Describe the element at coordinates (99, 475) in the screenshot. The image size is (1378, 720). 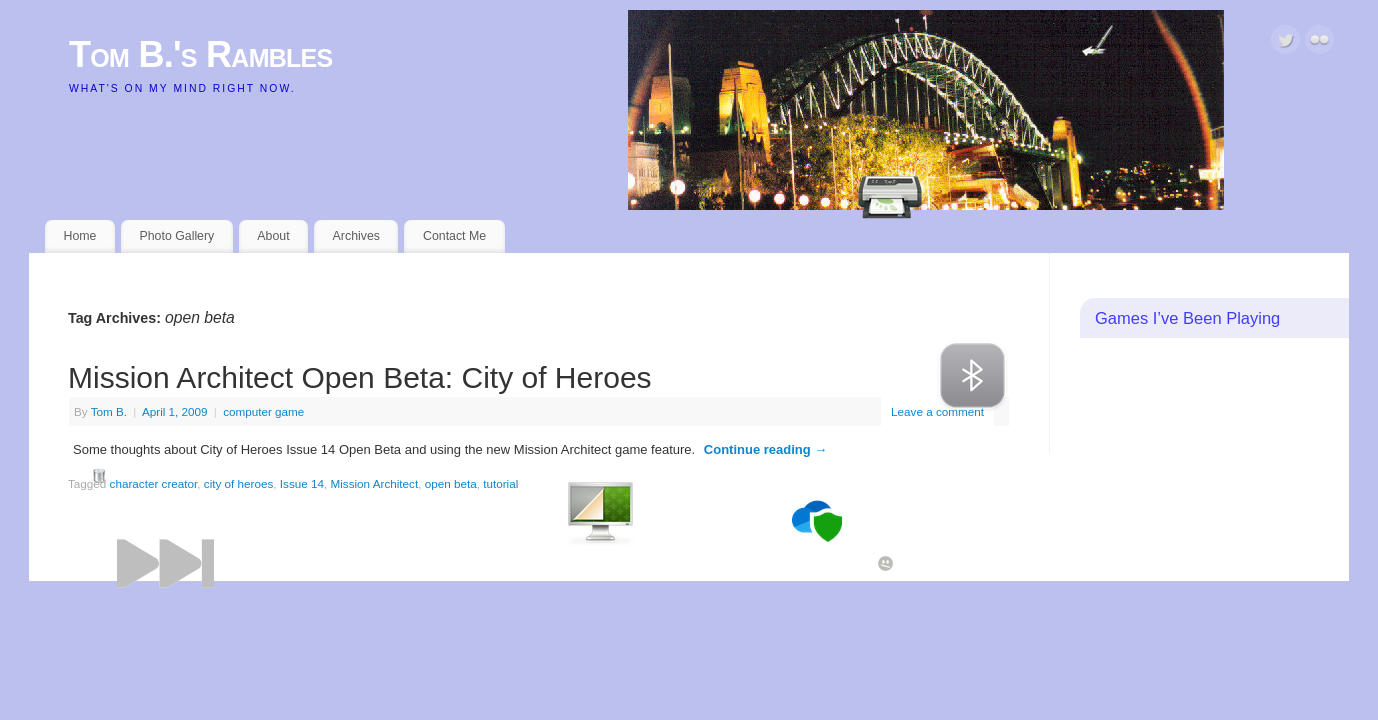
I see `view items in your trash folder` at that location.